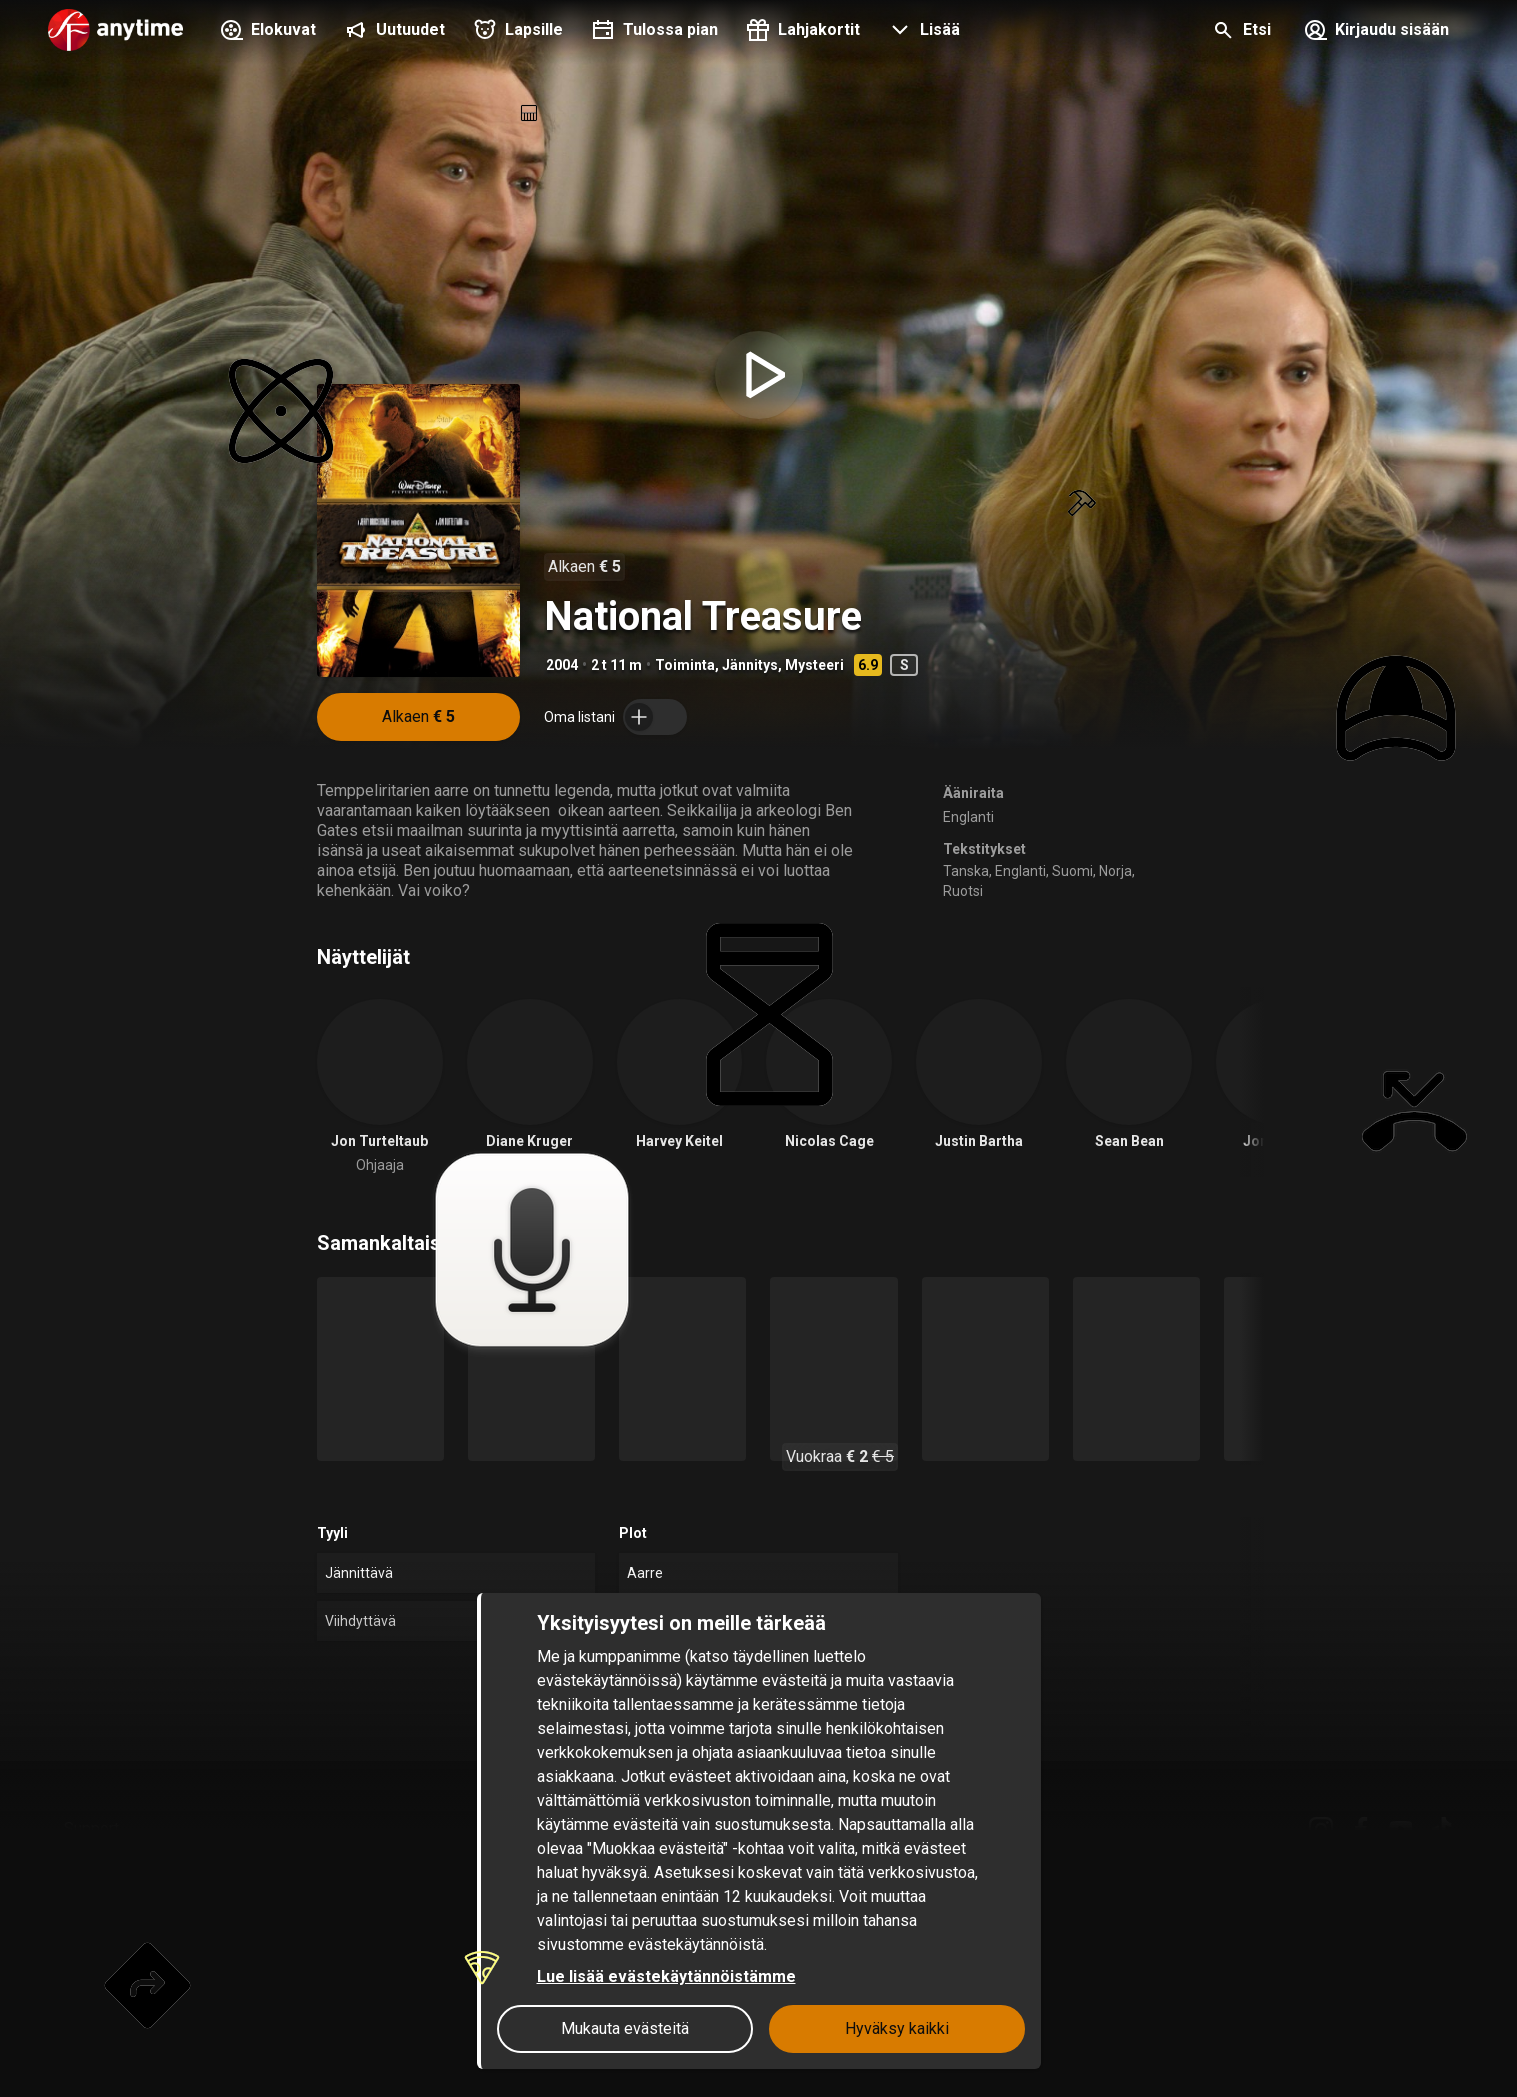  What do you see at coordinates (1396, 715) in the screenshot?
I see `select headwear or cap accessory` at bounding box center [1396, 715].